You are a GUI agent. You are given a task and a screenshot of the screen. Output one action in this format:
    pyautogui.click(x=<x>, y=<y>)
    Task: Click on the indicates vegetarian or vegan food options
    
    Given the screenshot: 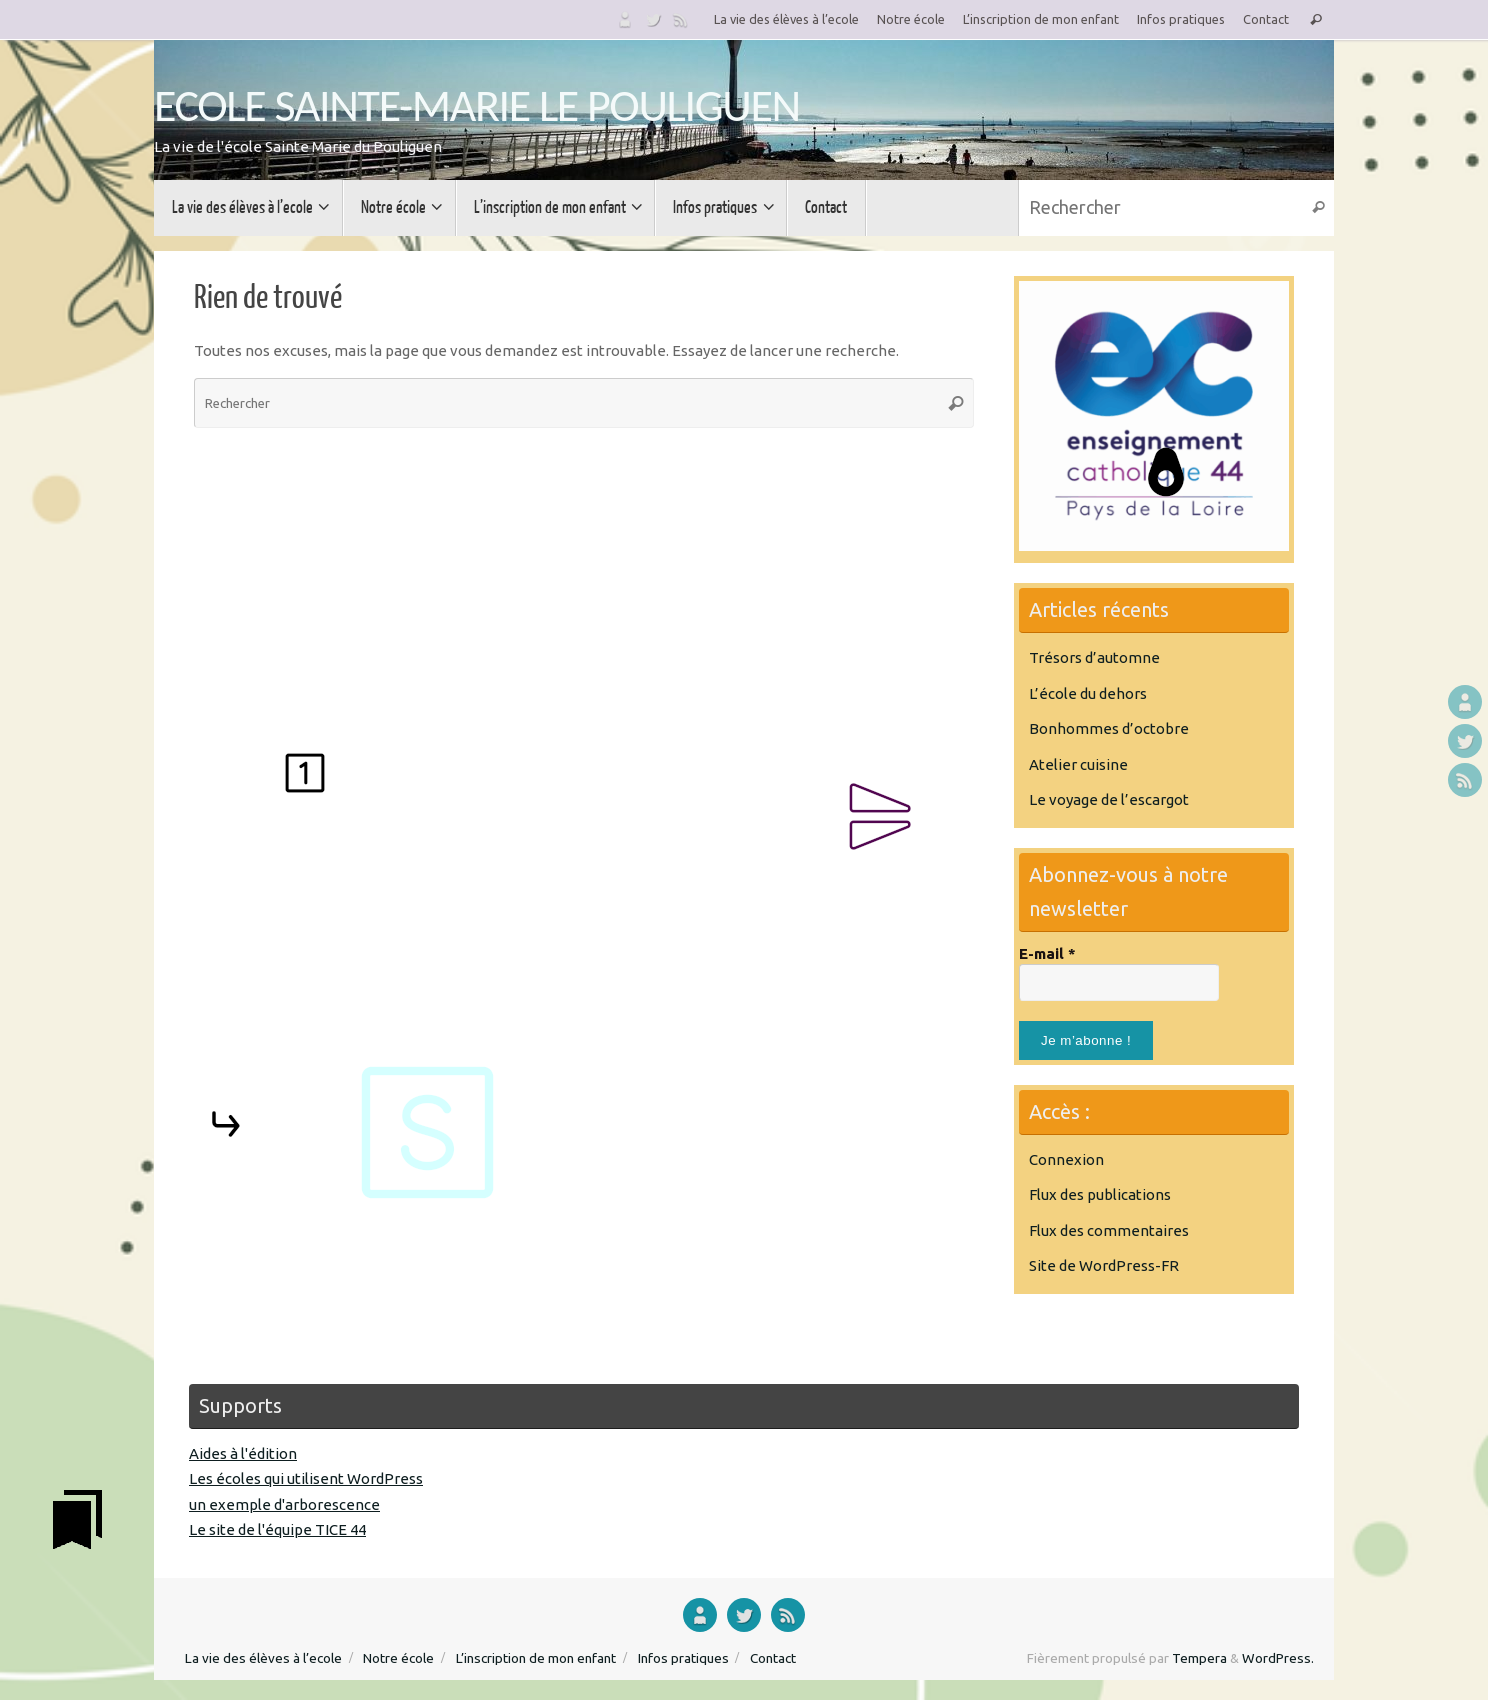 What is the action you would take?
    pyautogui.click(x=1166, y=472)
    